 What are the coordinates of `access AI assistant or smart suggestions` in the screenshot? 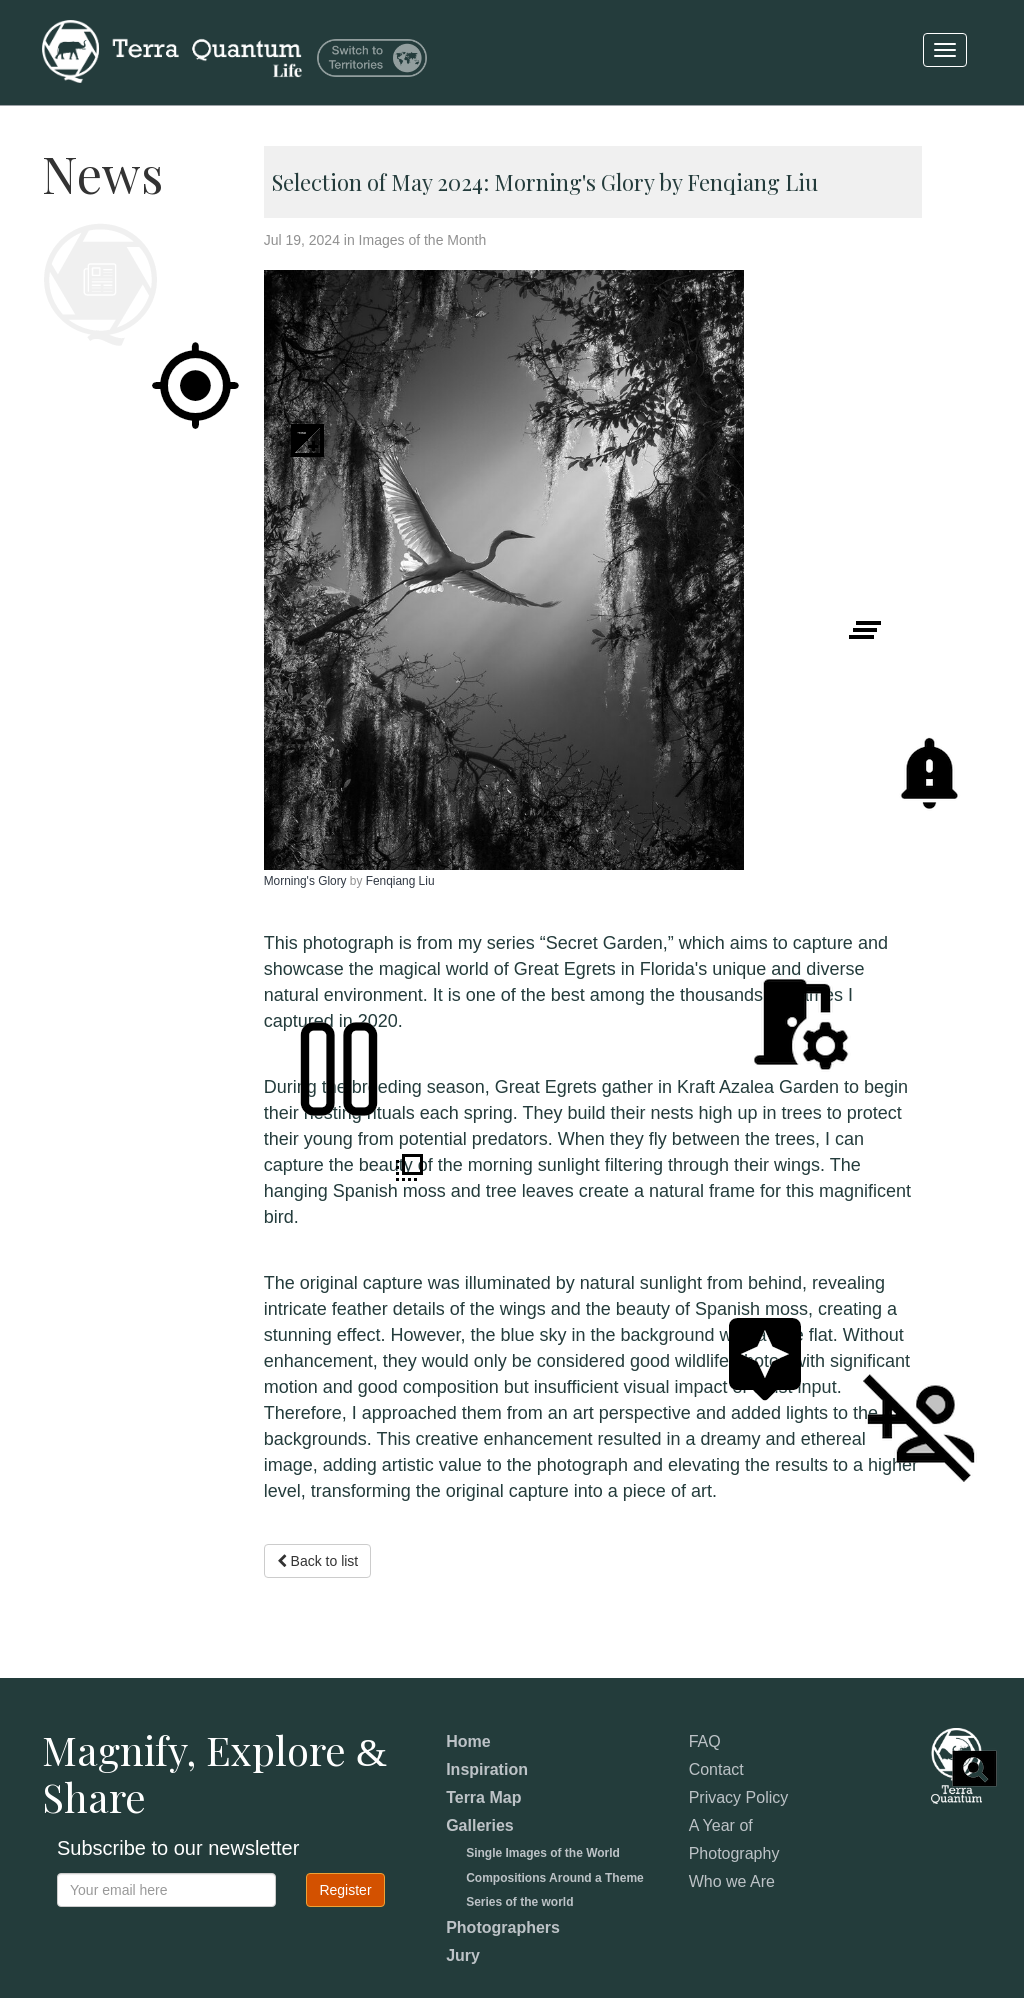 It's located at (765, 1358).